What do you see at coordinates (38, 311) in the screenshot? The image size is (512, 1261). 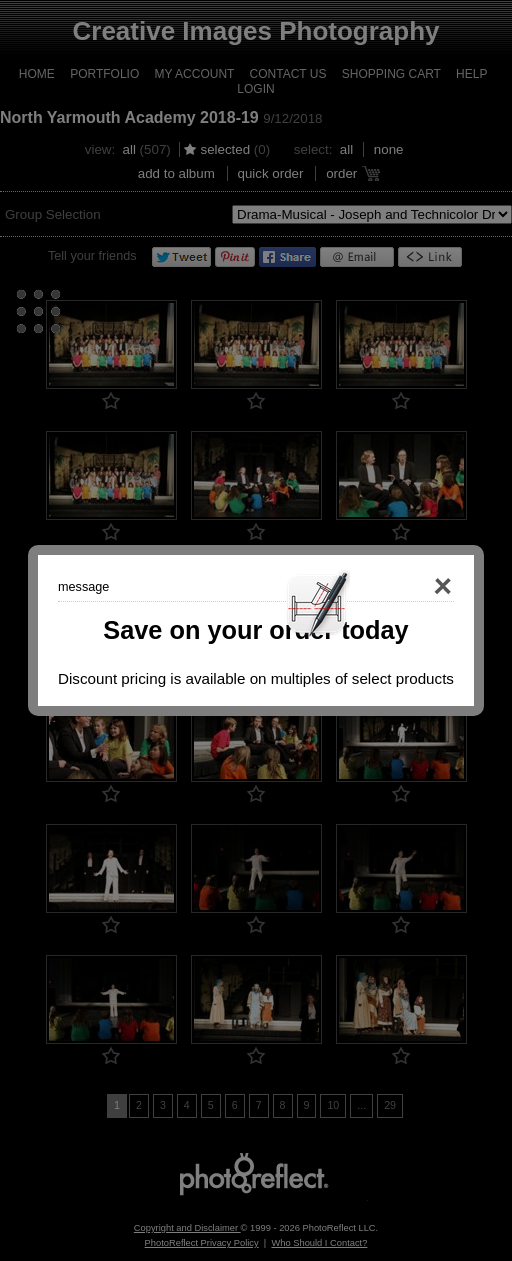 I see `view all applications` at bounding box center [38, 311].